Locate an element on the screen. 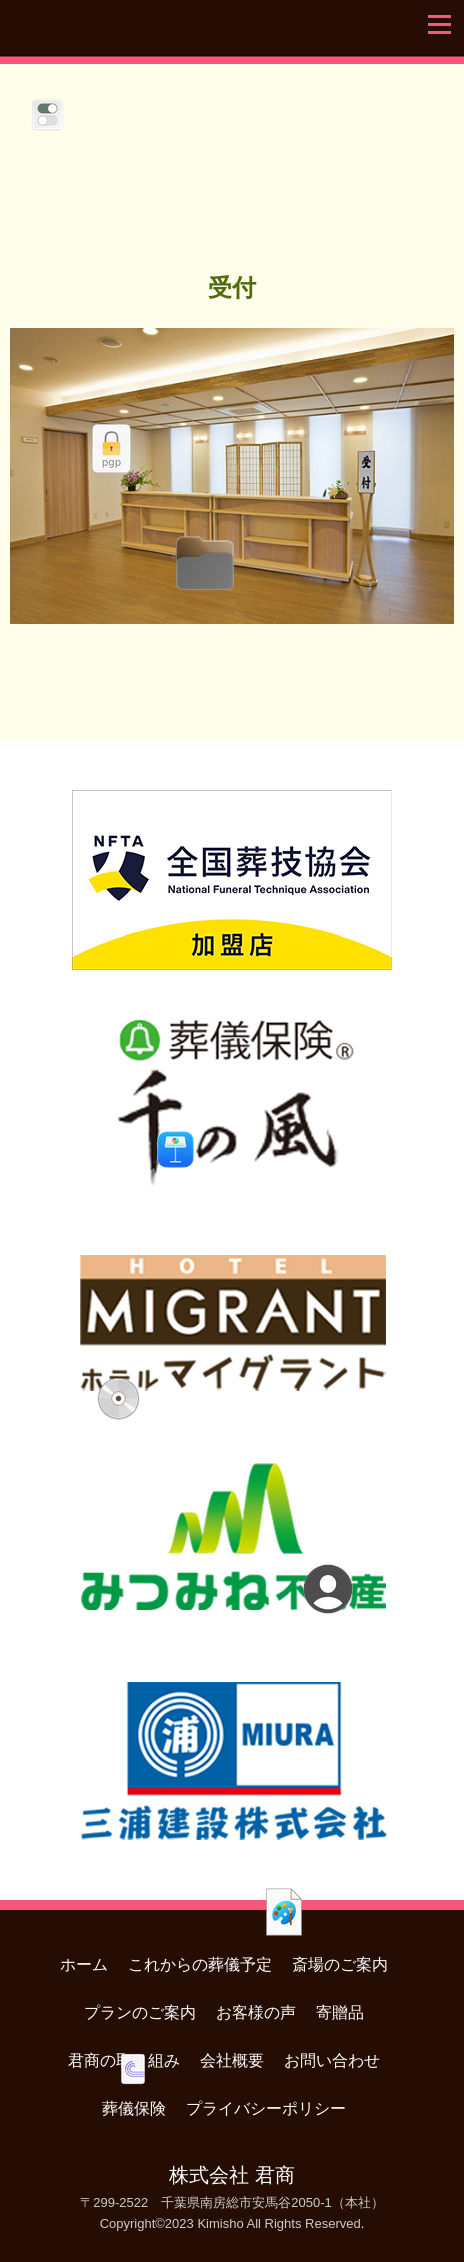 The image size is (464, 2262). view your user profile is located at coordinates (328, 1589).